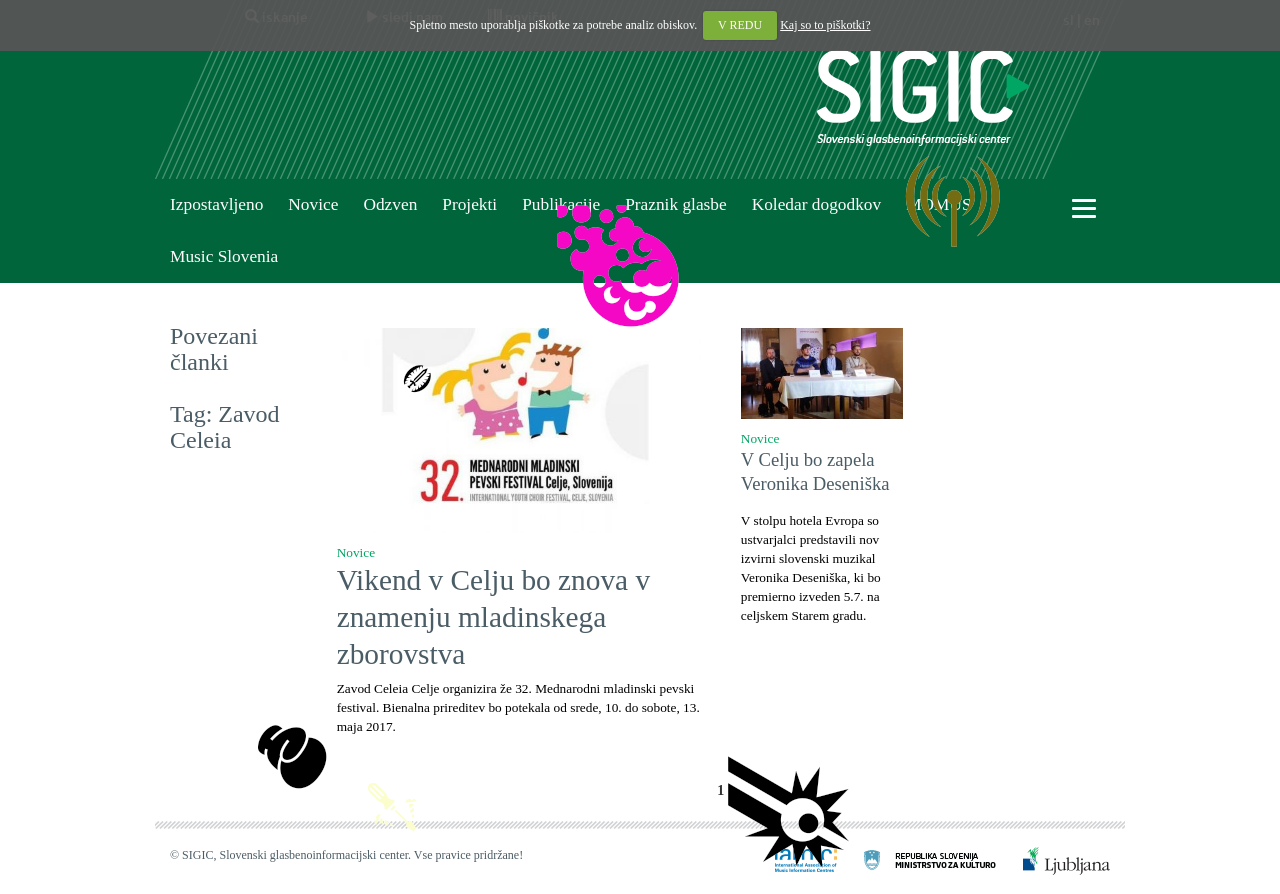 This screenshot has height=894, width=1280. Describe the element at coordinates (392, 807) in the screenshot. I see `access tools or settings` at that location.